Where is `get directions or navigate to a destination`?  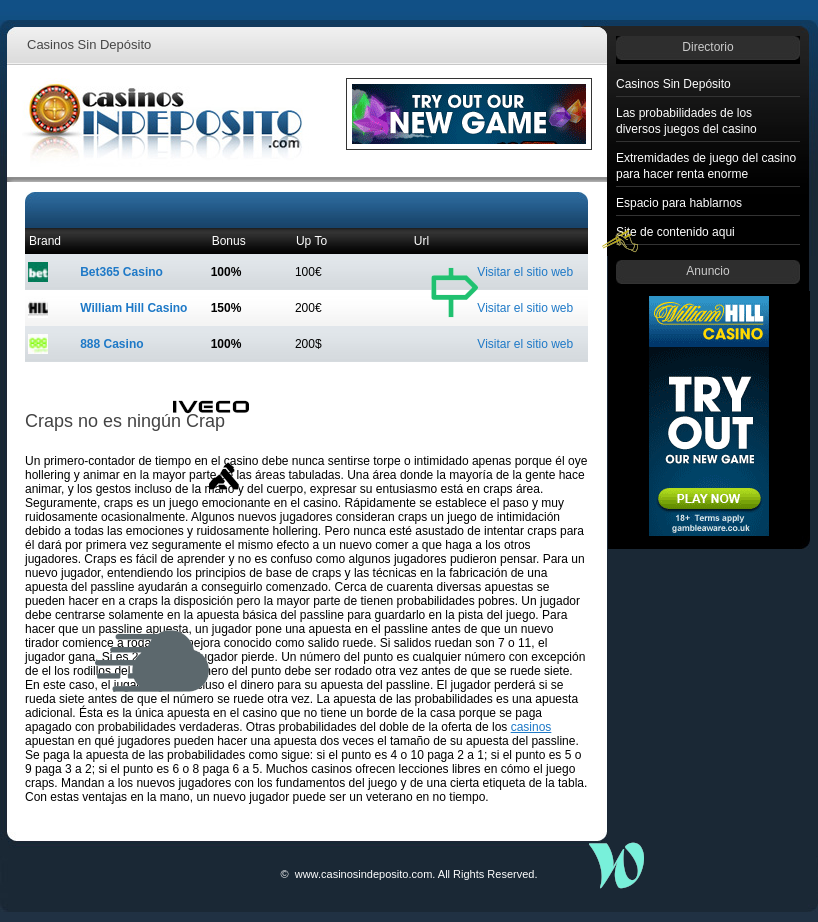 get directions or navigate to a destination is located at coordinates (453, 292).